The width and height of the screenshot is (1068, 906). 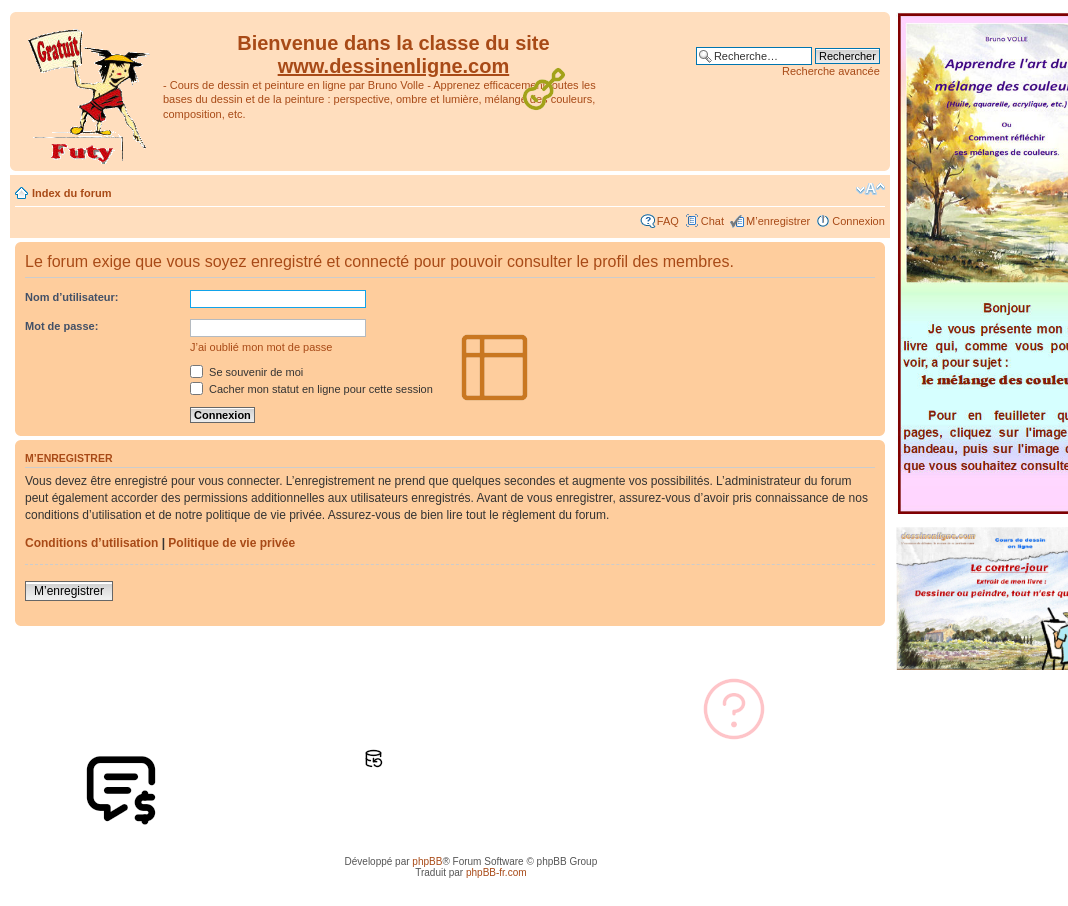 I want to click on view payment or transaction messages, so click(x=121, y=787).